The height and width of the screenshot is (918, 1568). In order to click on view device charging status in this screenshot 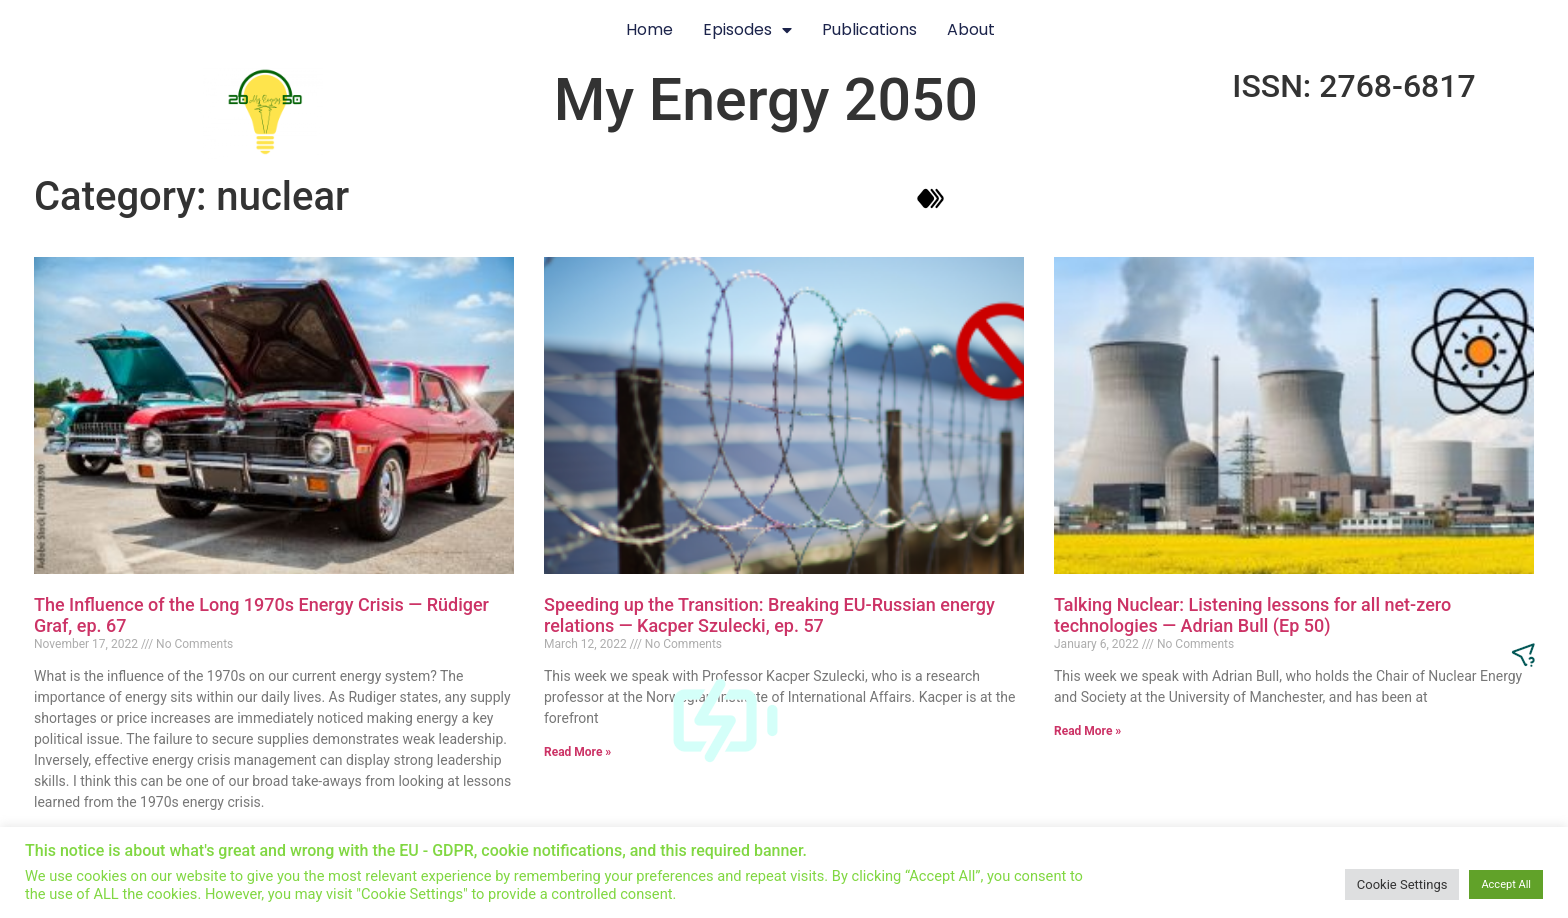, I will do `click(725, 720)`.